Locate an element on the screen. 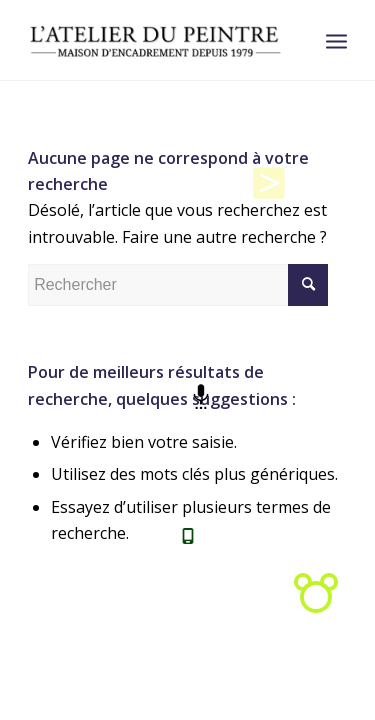 The width and height of the screenshot is (375, 720). access voice input settings is located at coordinates (201, 396).